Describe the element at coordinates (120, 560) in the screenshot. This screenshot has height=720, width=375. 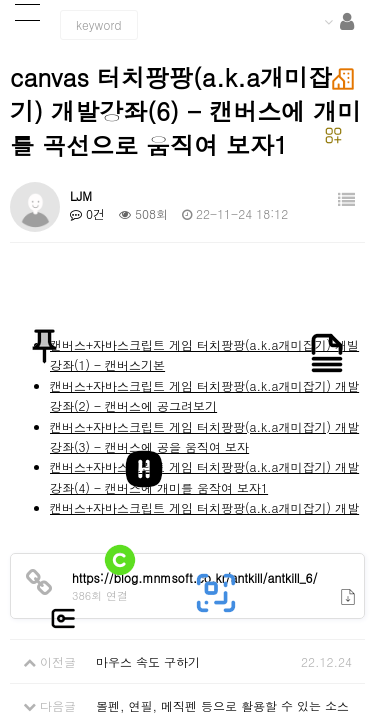
I see `indicates copyrighted content` at that location.